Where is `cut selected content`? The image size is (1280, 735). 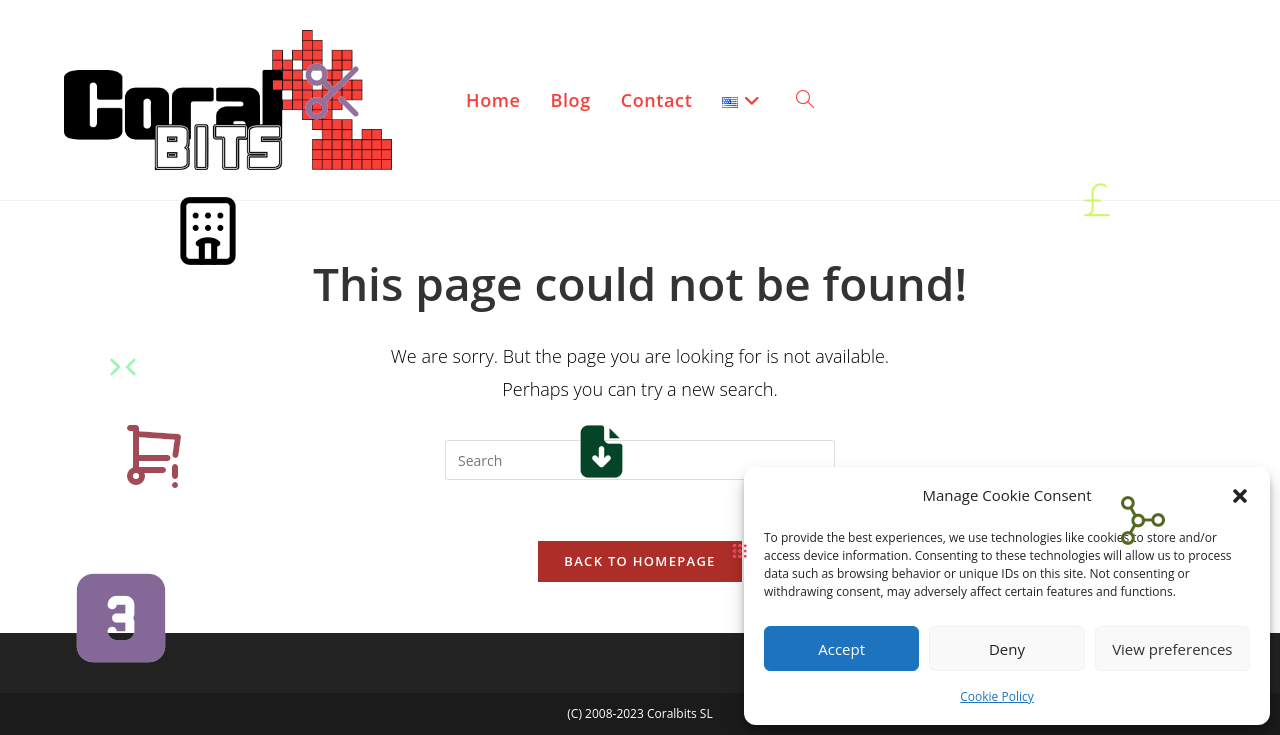 cut selected content is located at coordinates (333, 91).